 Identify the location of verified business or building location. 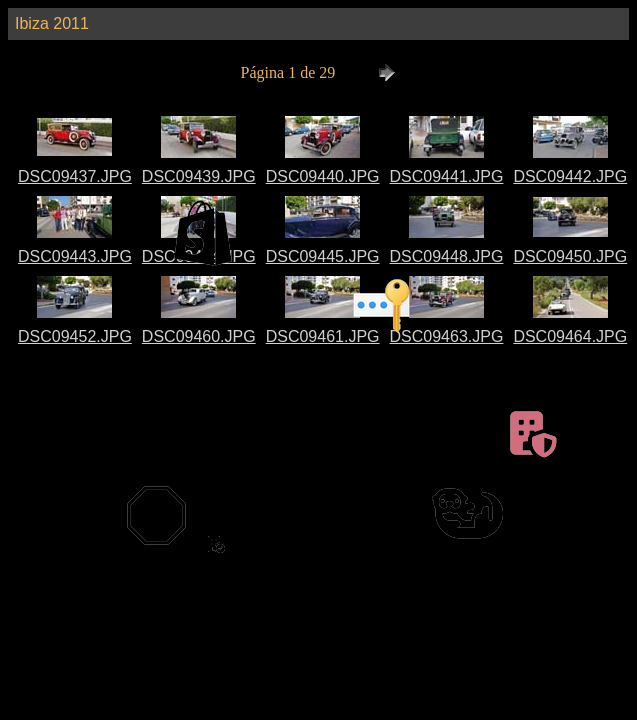
(216, 544).